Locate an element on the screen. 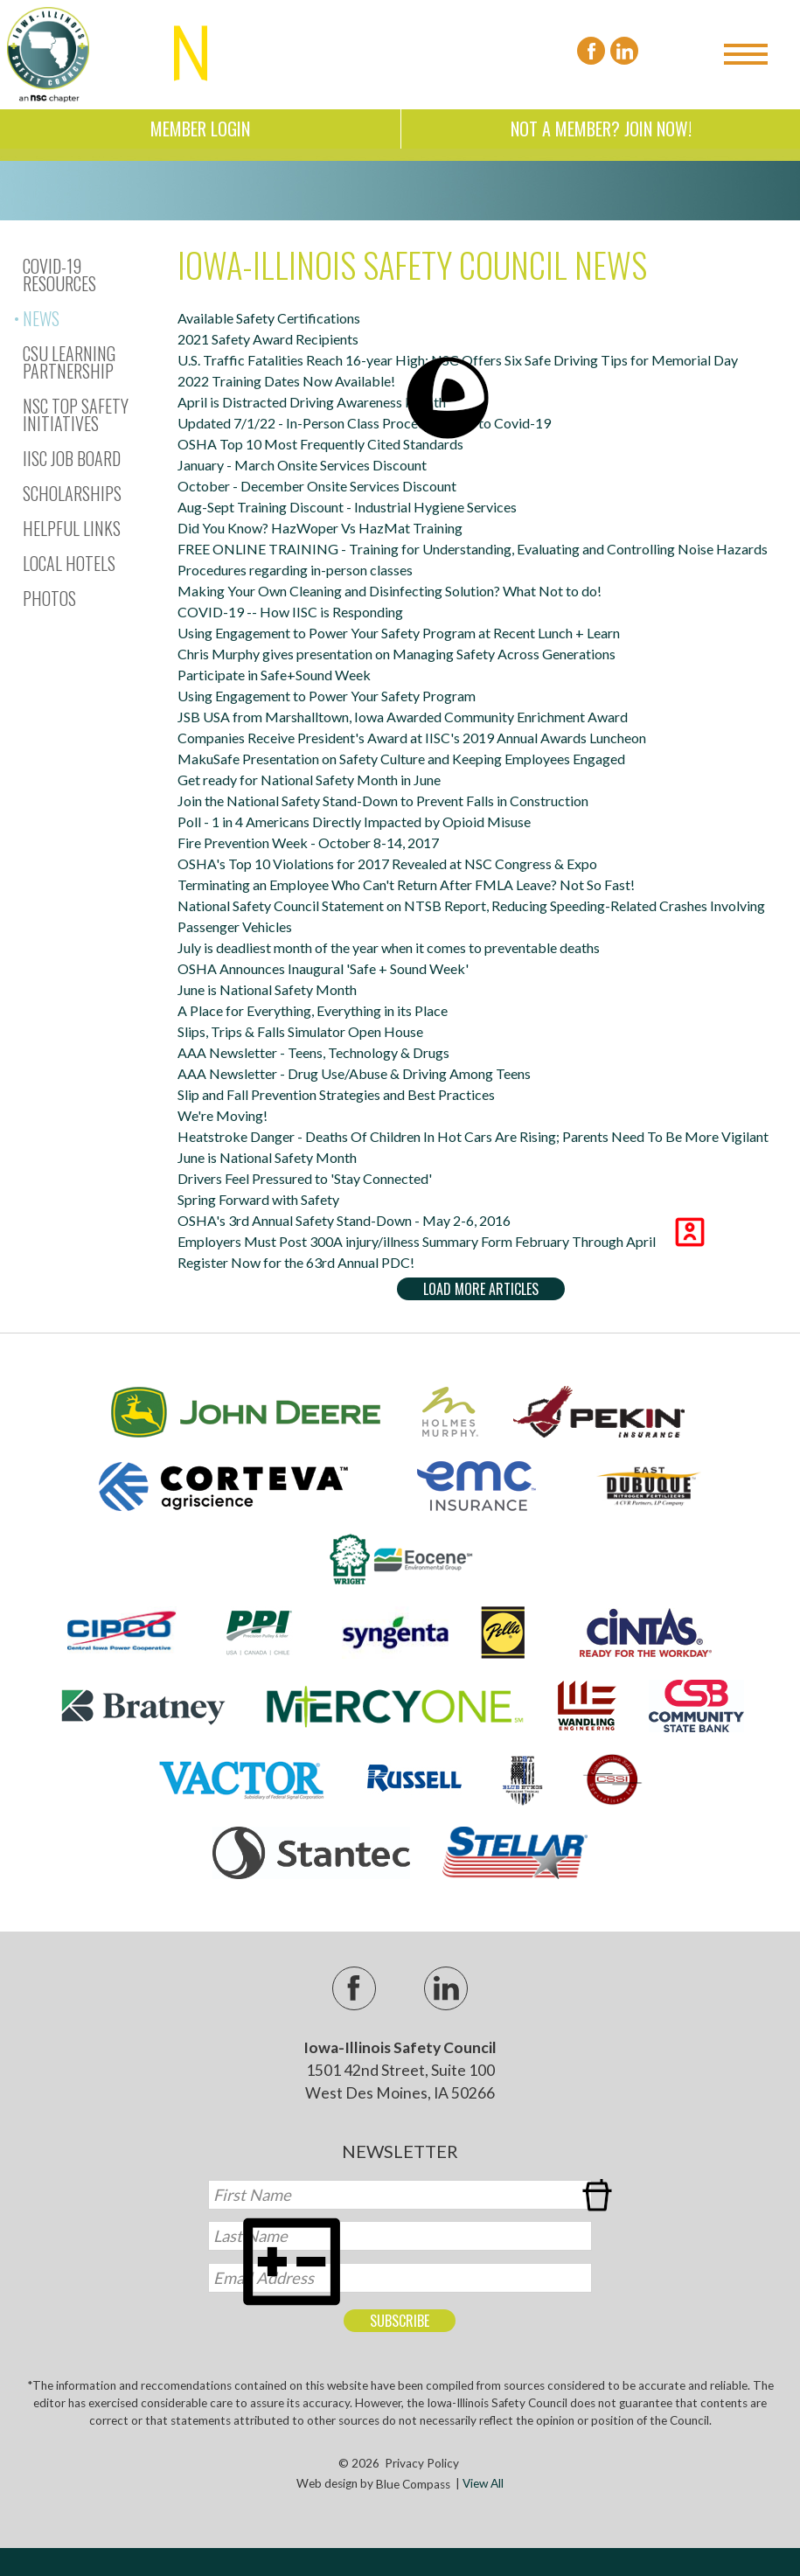 This screenshot has height=2576, width=800. open Netflix app is located at coordinates (191, 53).